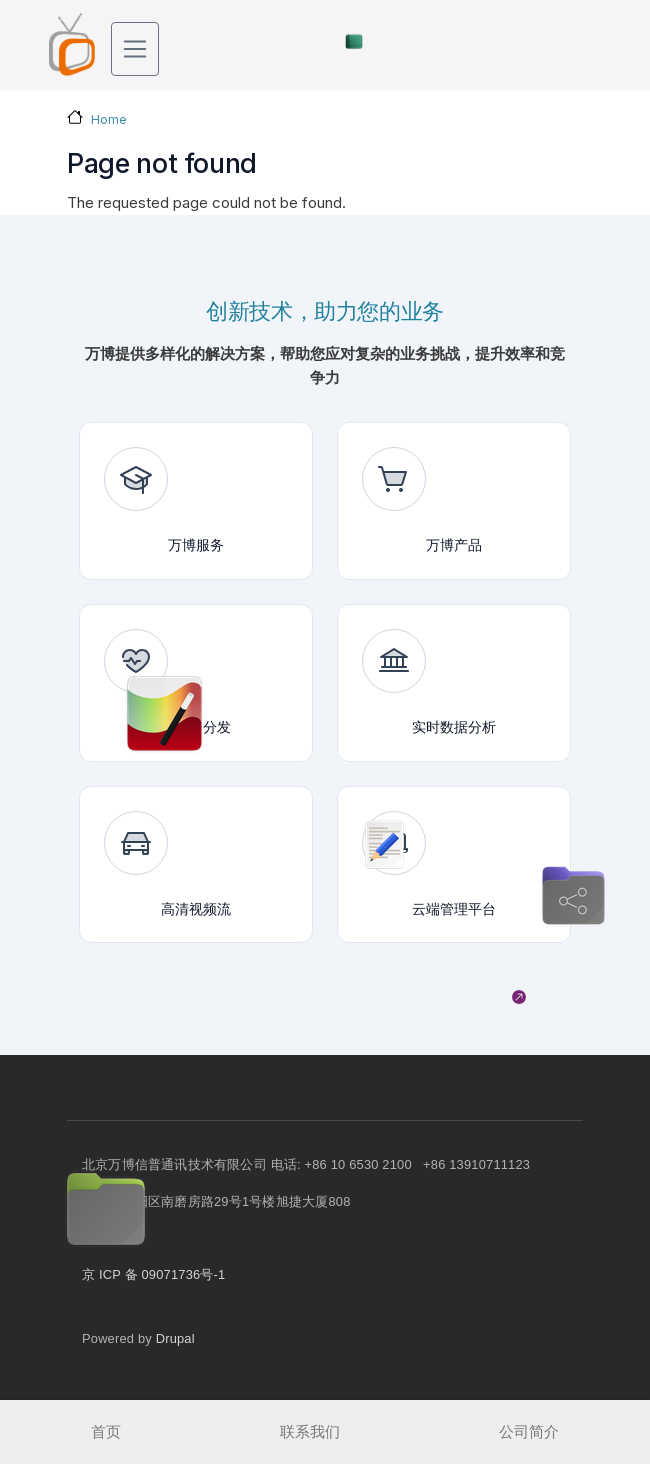 Image resolution: width=650 pixels, height=1464 pixels. What do you see at coordinates (106, 1209) in the screenshot?
I see `open file folder` at bounding box center [106, 1209].